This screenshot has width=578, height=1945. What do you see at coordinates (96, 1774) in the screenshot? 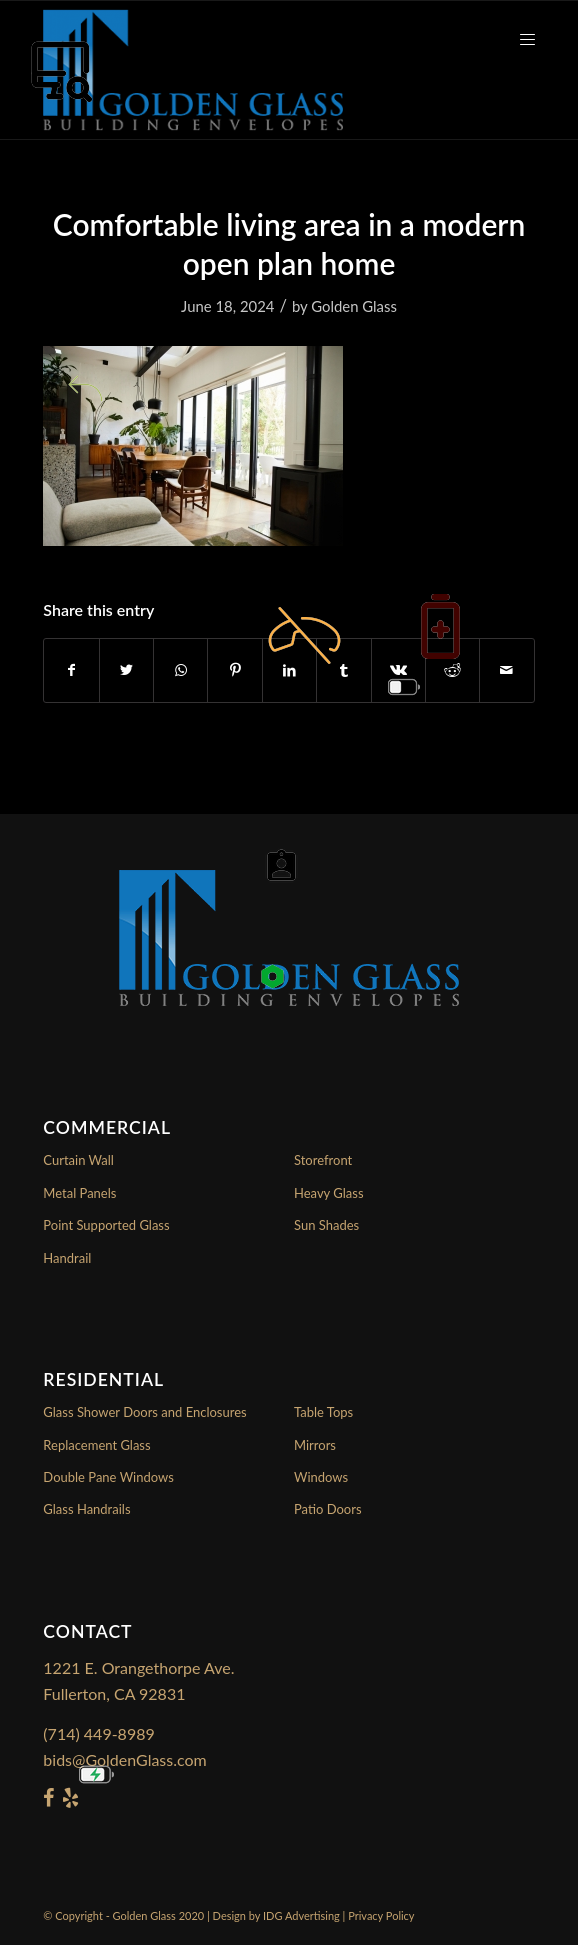
I see `indicates battery is charging at 80% capacity` at bounding box center [96, 1774].